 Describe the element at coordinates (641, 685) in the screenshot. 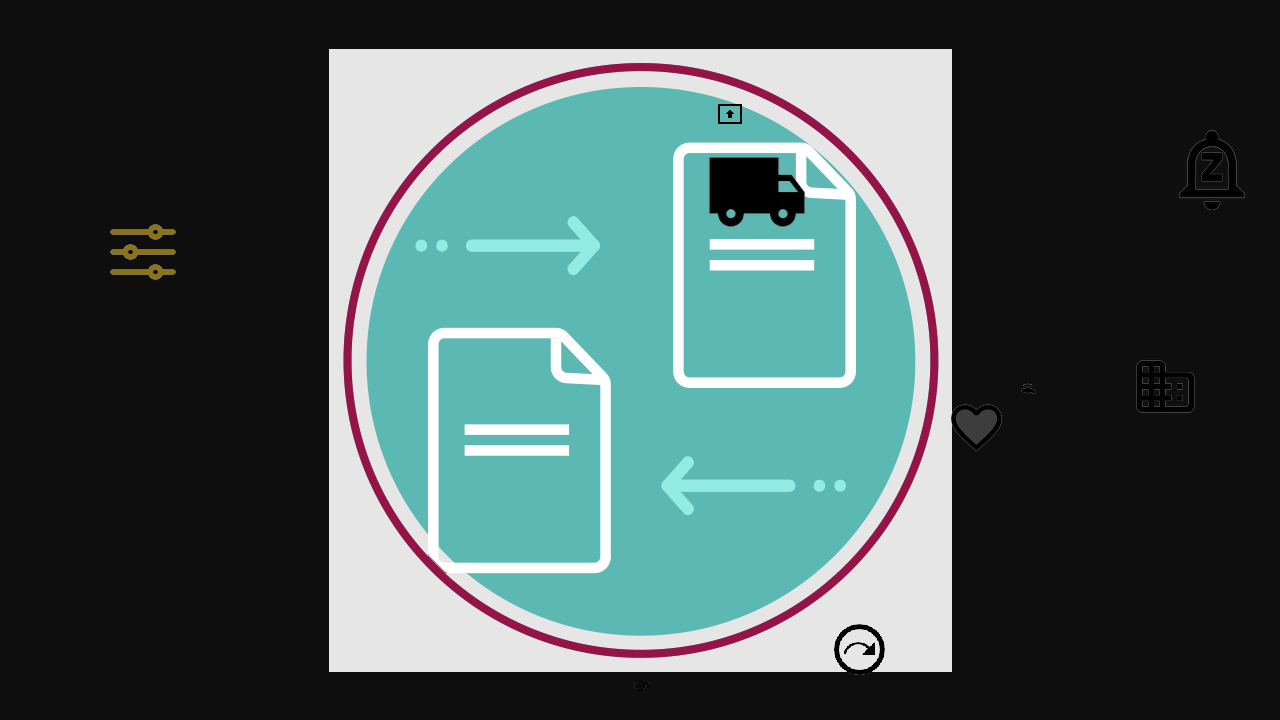

I see `enable automatic white balance` at that location.